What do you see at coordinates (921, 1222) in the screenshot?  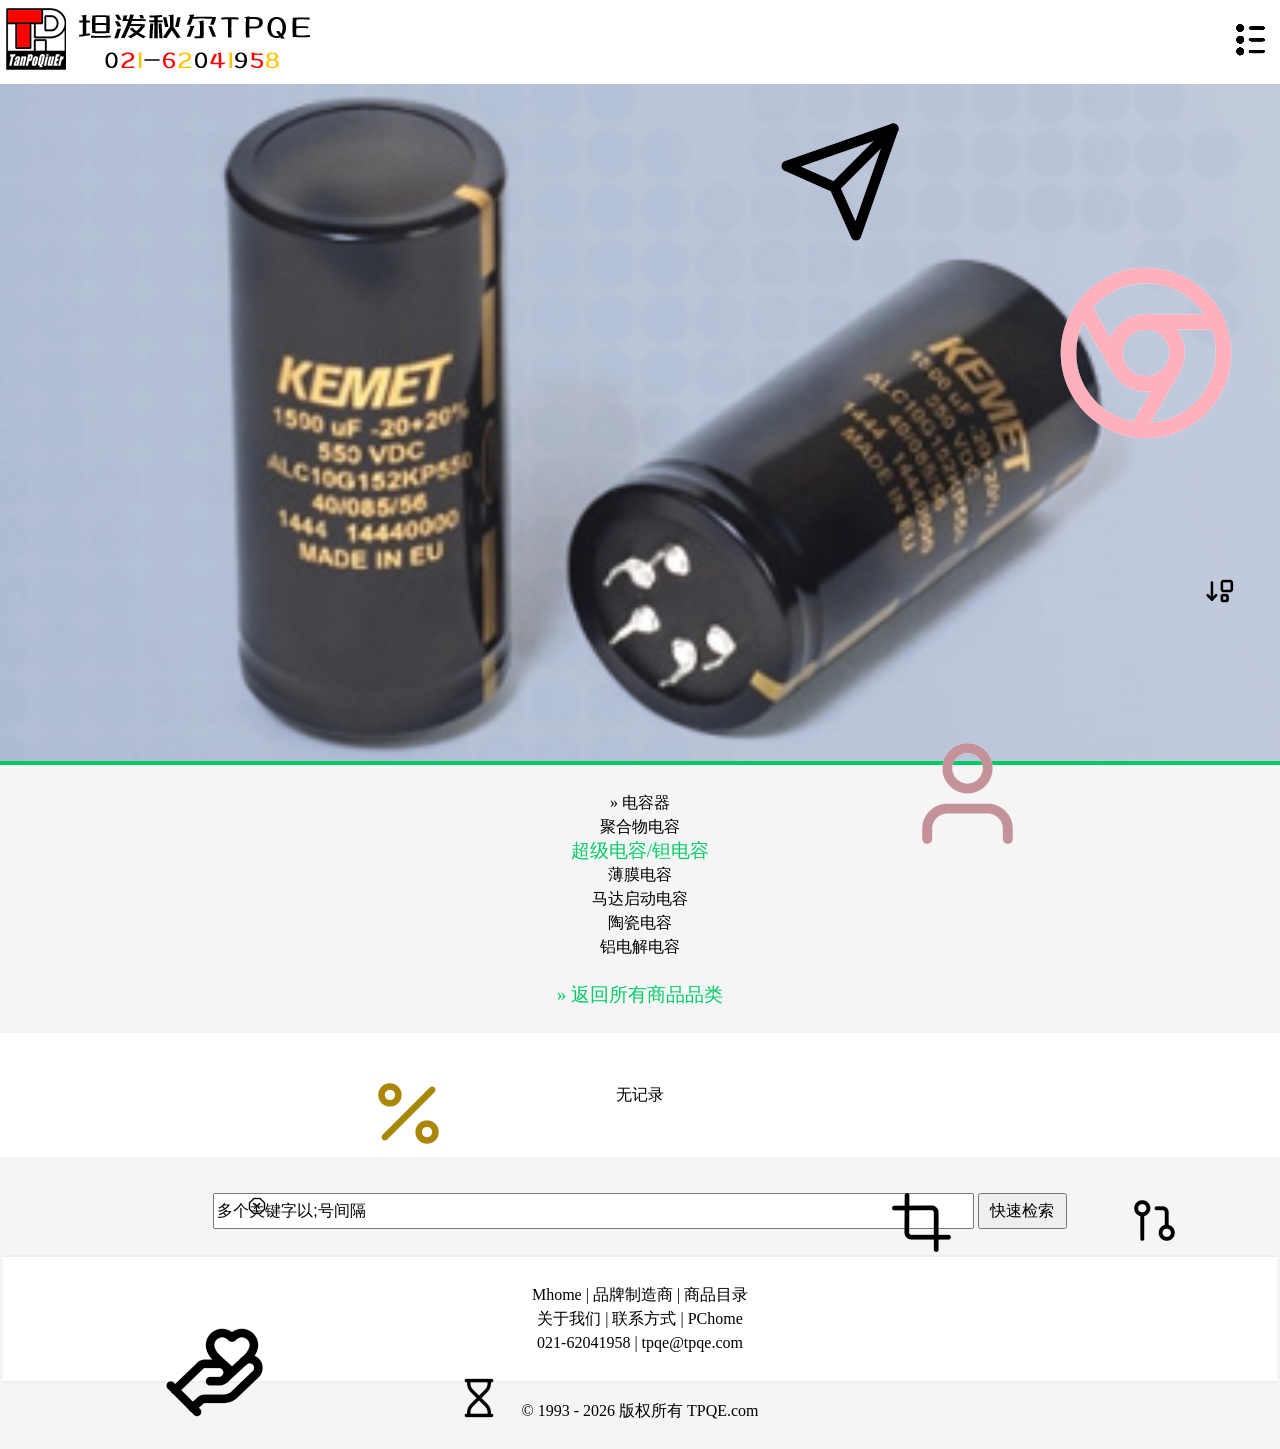 I see `crop or resize an image` at bounding box center [921, 1222].